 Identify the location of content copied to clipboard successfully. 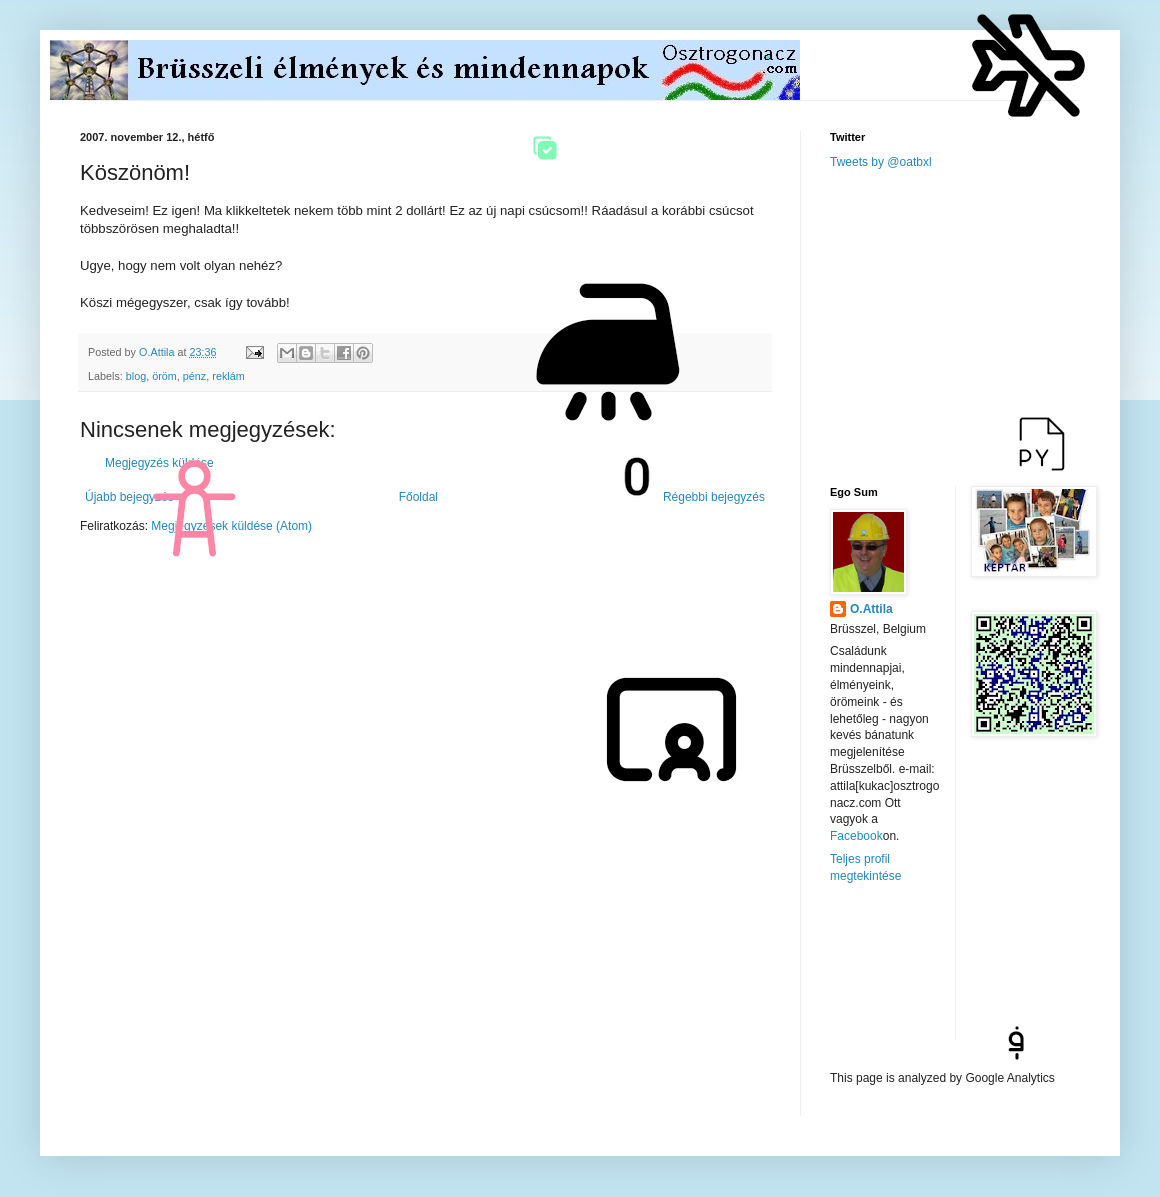
(545, 148).